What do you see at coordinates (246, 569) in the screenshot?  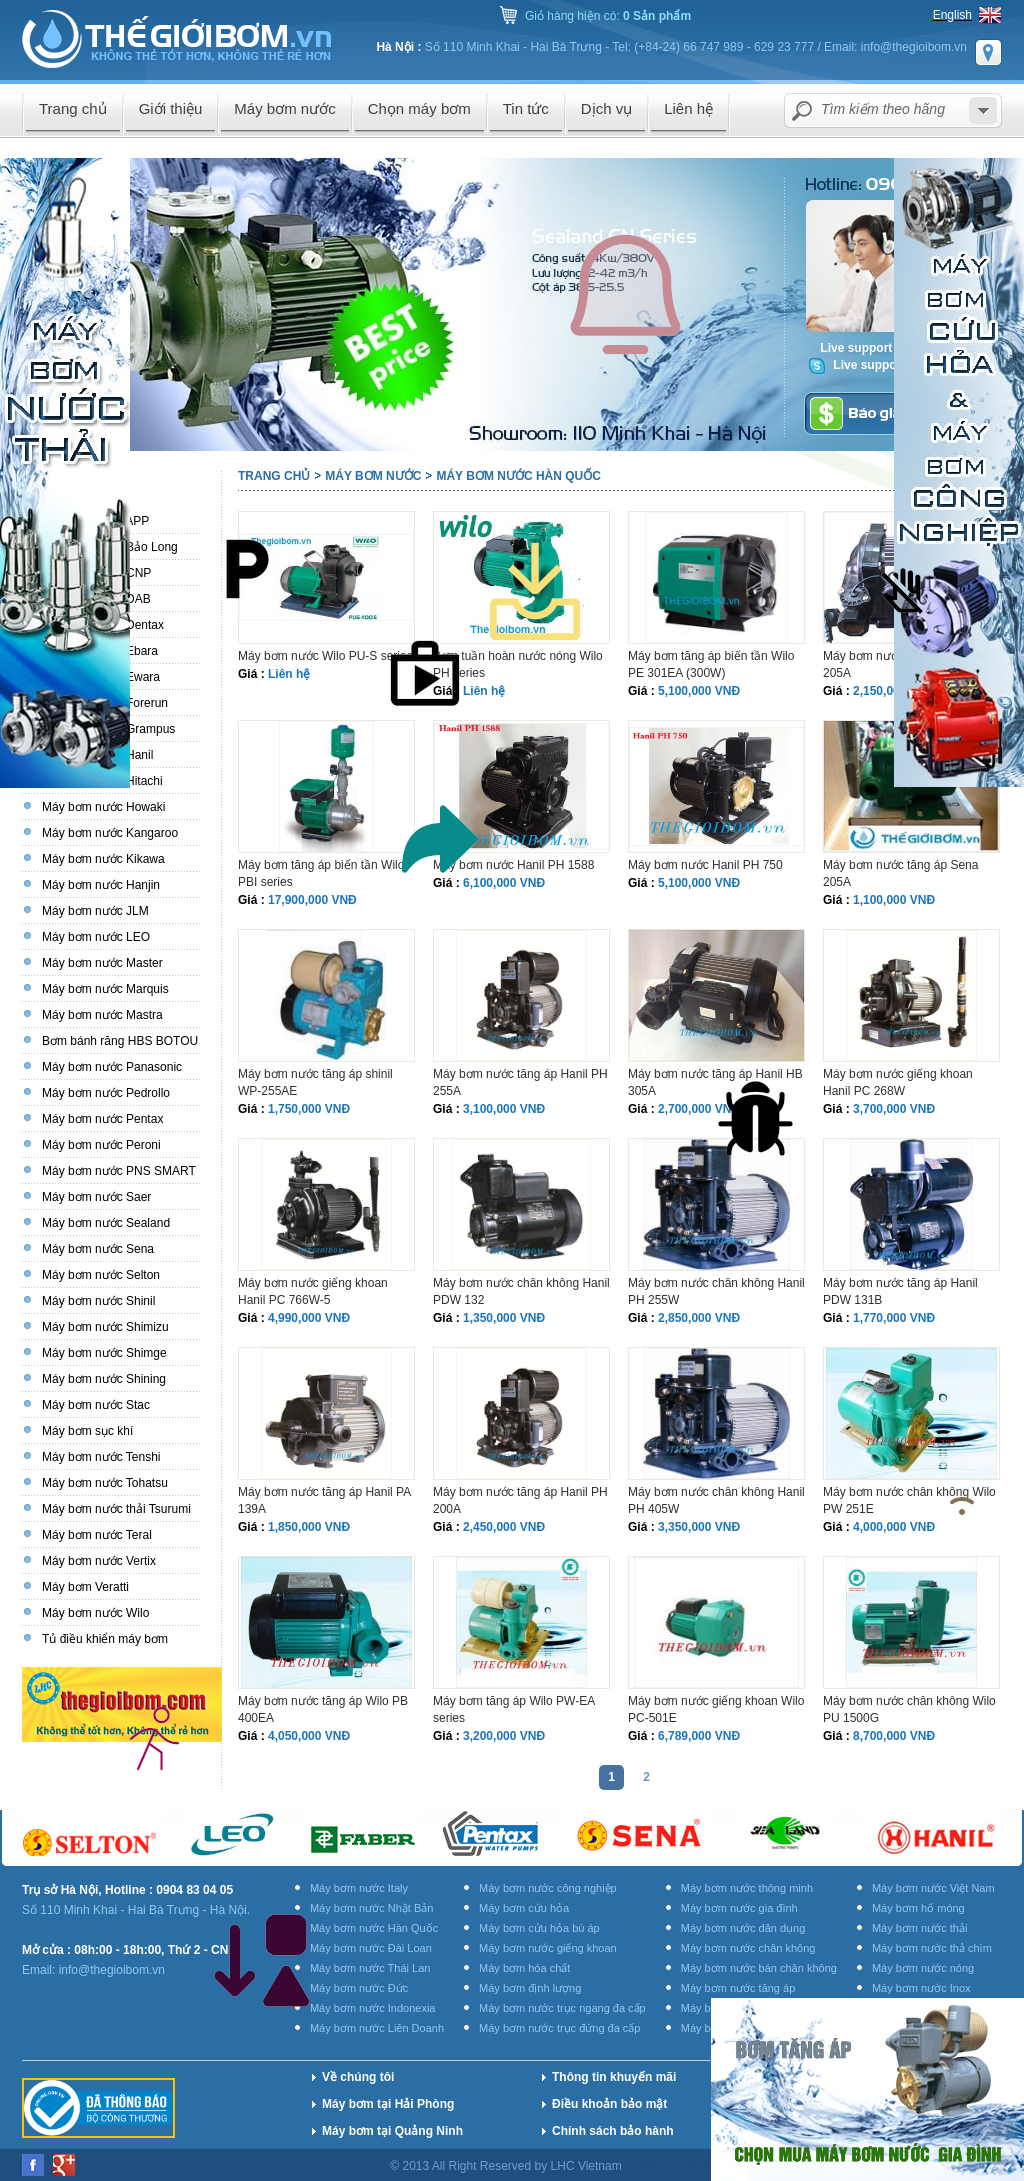 I see `find nearby parking locations` at bounding box center [246, 569].